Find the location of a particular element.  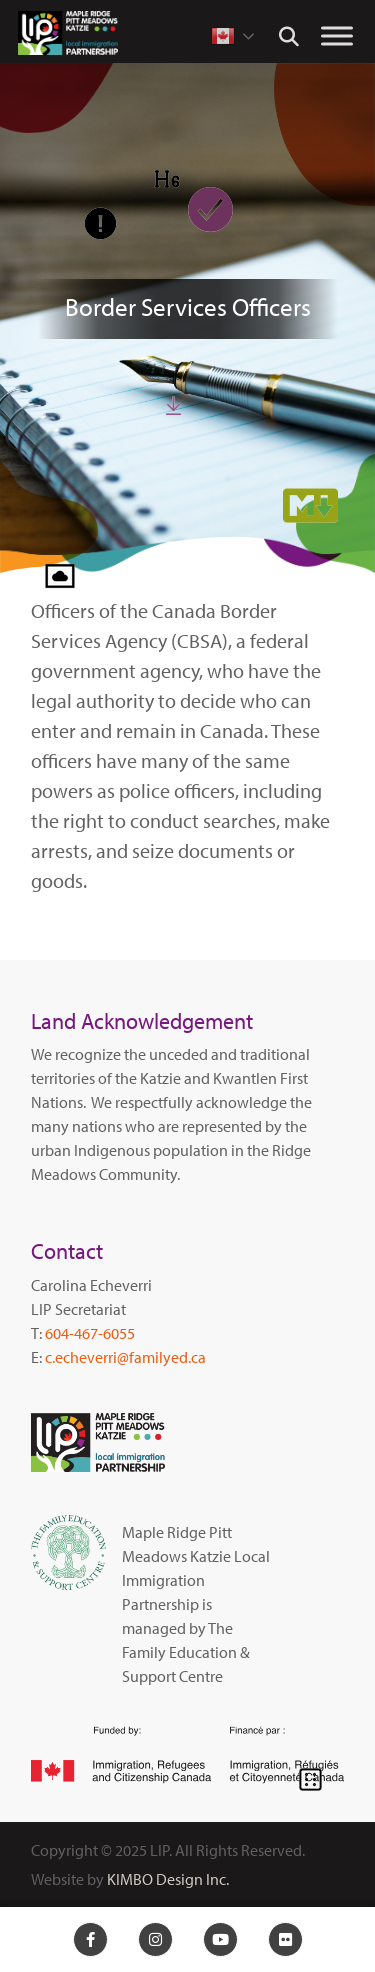

format text as heading level 6 is located at coordinates (167, 179).